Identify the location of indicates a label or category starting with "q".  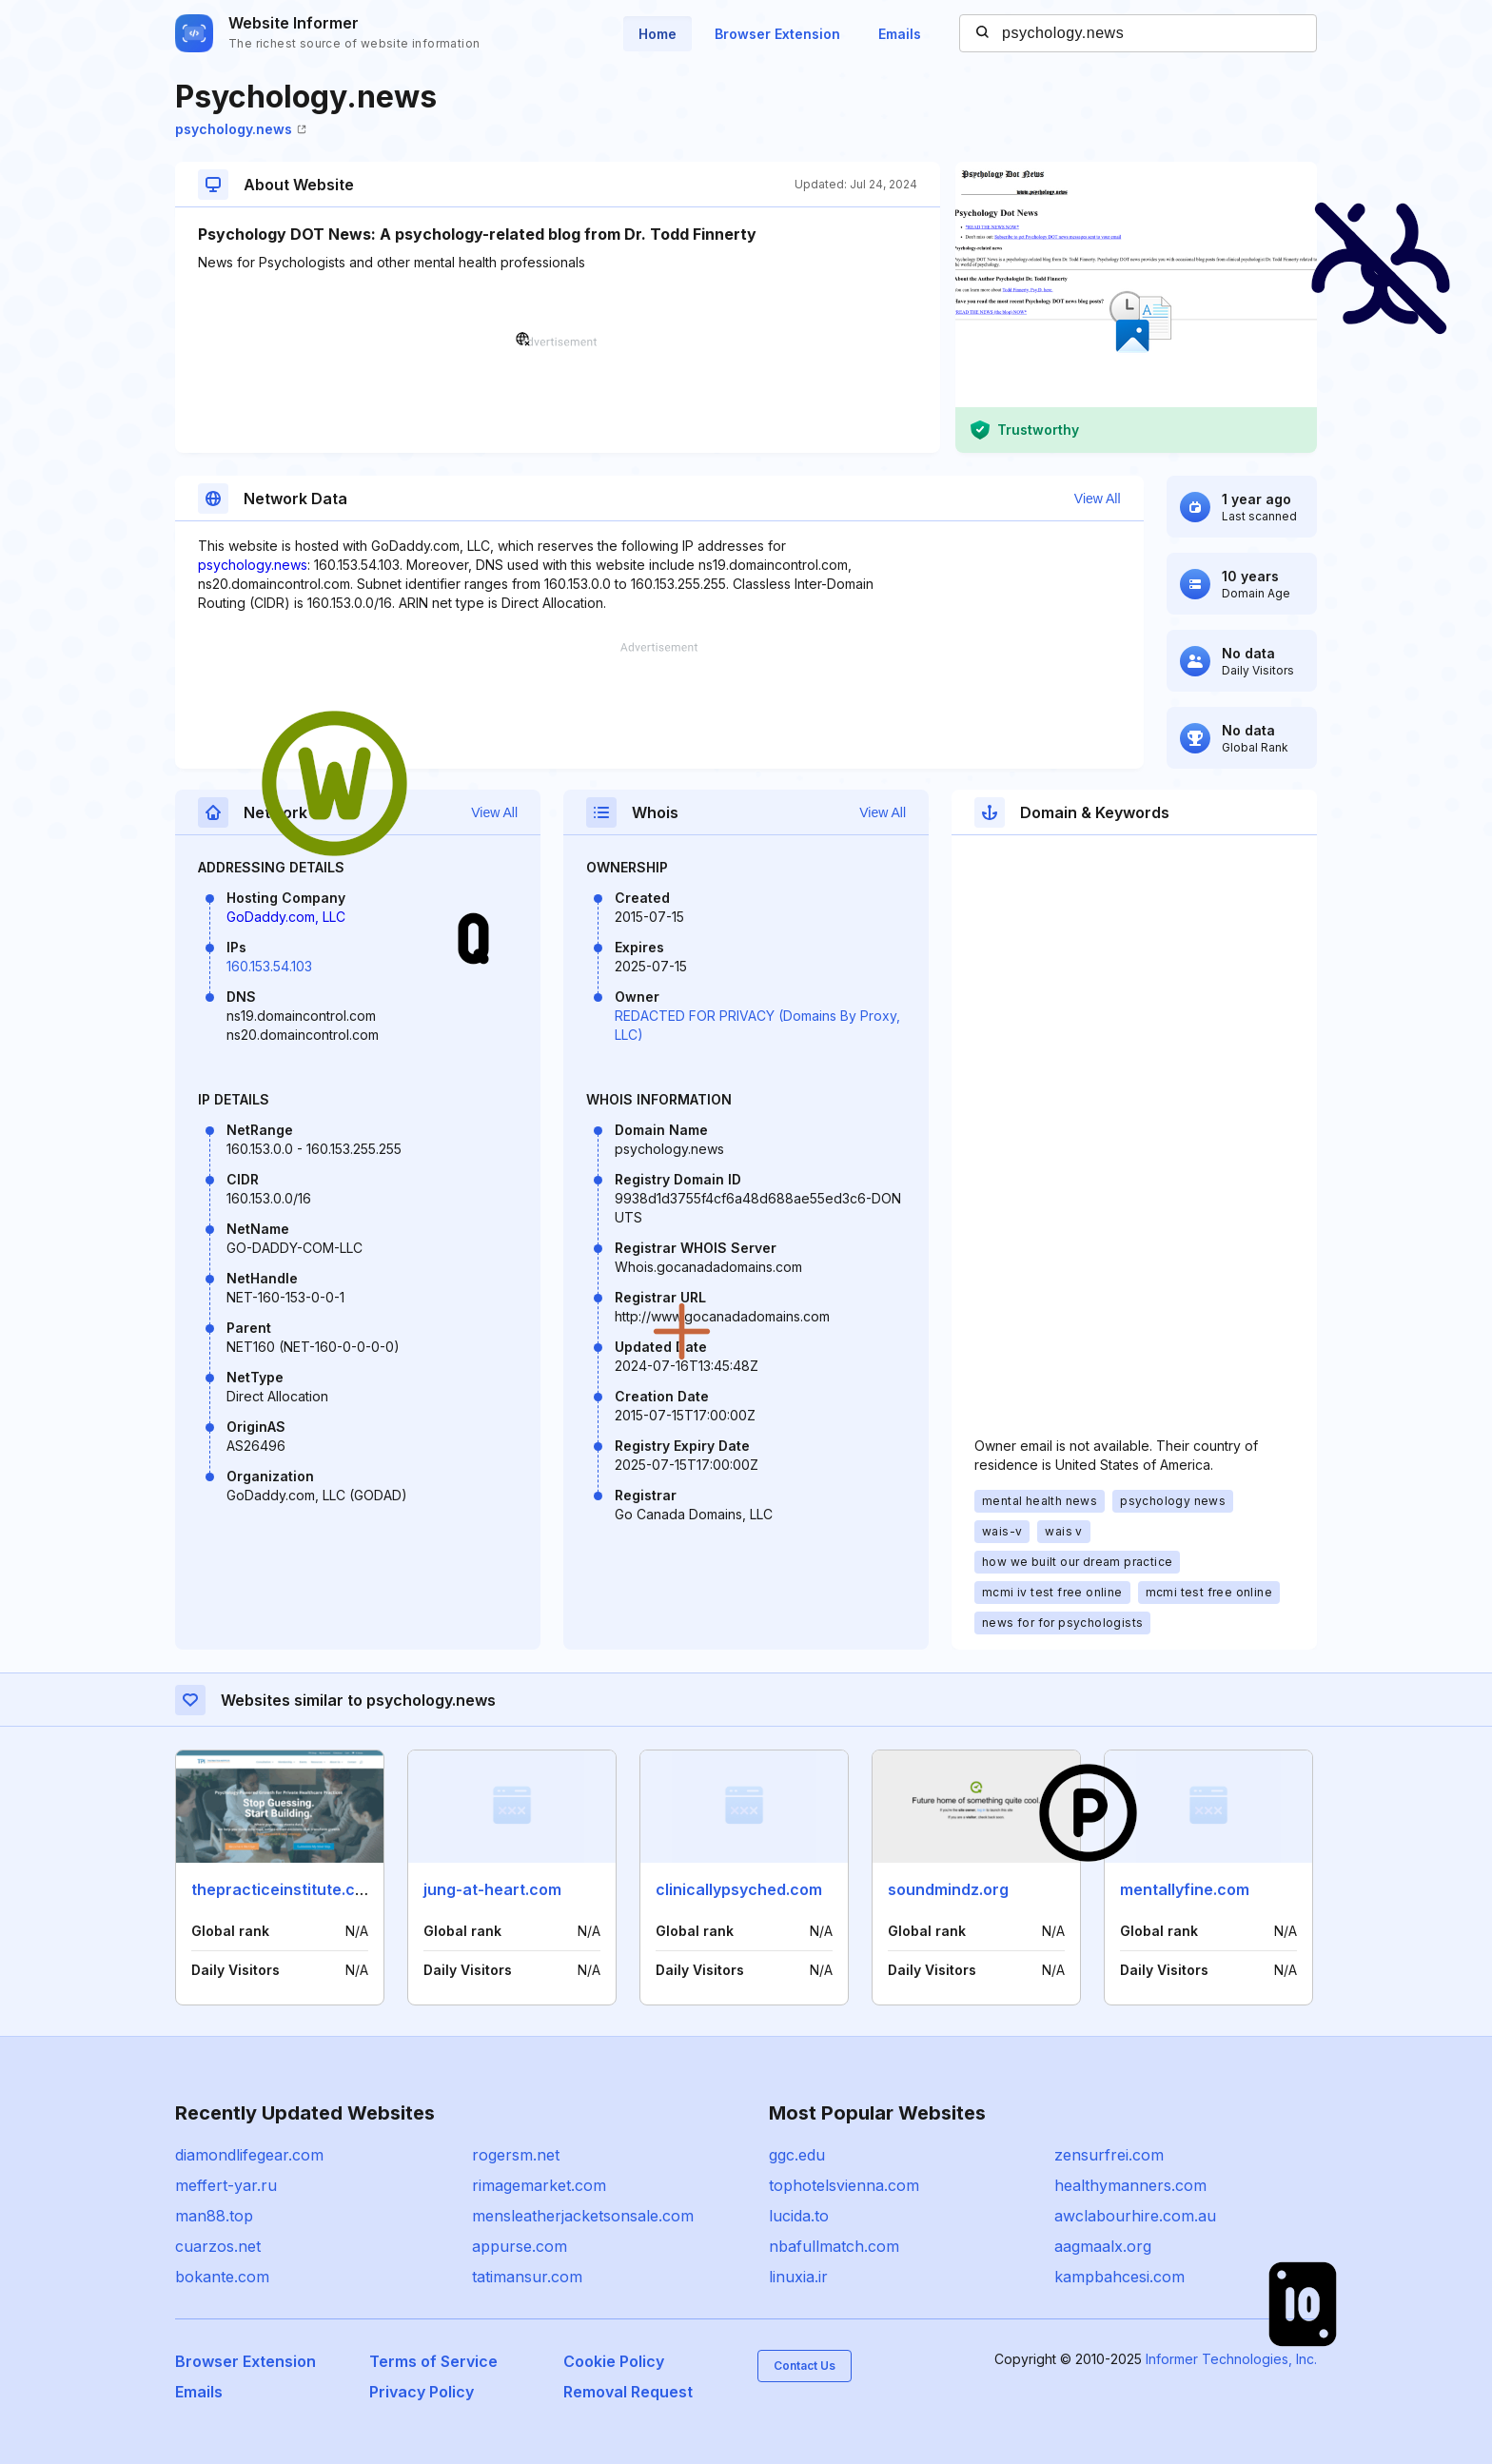
(473, 938).